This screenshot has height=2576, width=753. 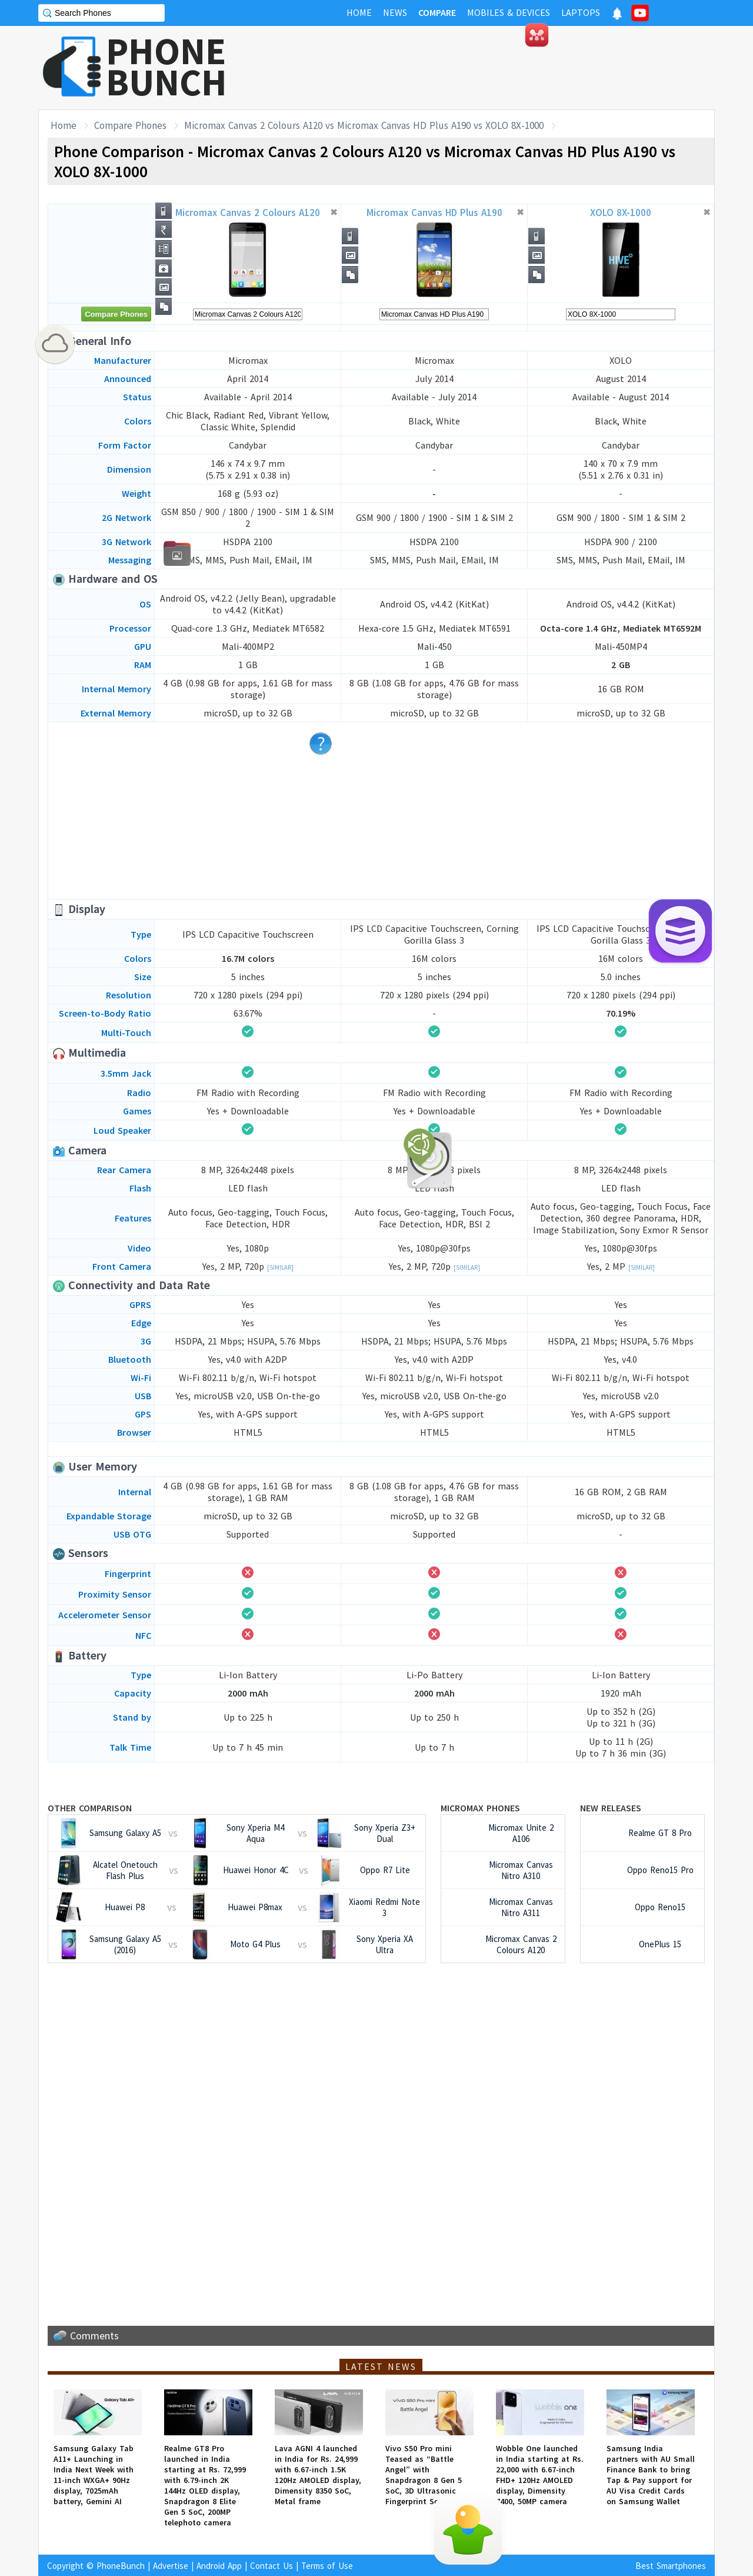 I want to click on launch ubuntu installer application, so click(x=429, y=1160).